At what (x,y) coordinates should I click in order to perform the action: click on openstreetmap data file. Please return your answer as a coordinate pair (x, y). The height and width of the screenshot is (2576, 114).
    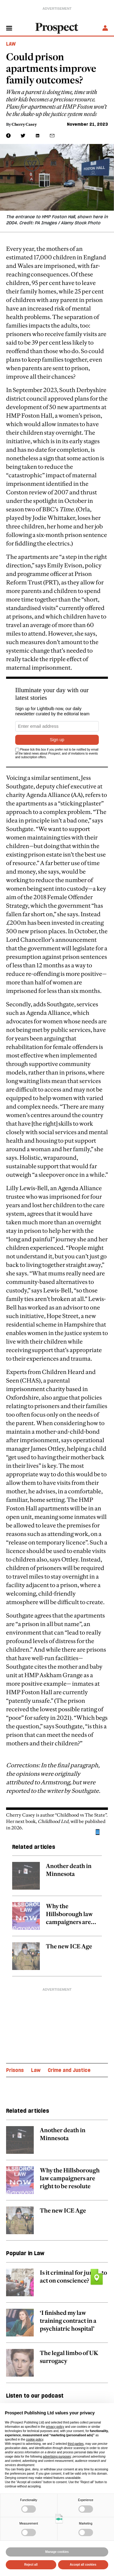
    Looking at the image, I should click on (97, 2277).